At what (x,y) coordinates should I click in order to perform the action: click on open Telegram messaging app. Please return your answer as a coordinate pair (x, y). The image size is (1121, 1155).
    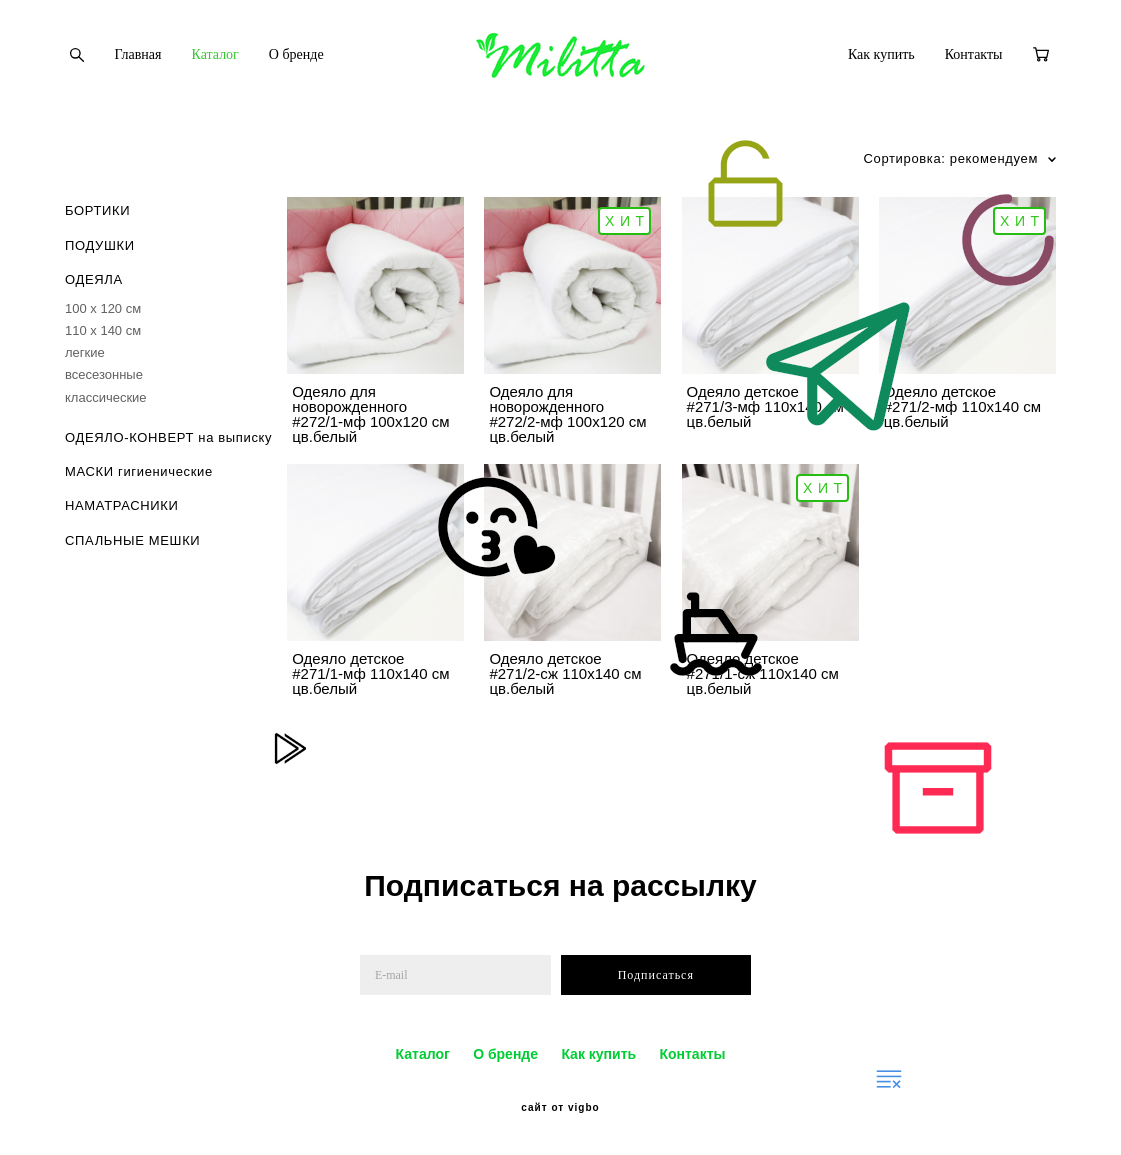
    Looking at the image, I should click on (843, 369).